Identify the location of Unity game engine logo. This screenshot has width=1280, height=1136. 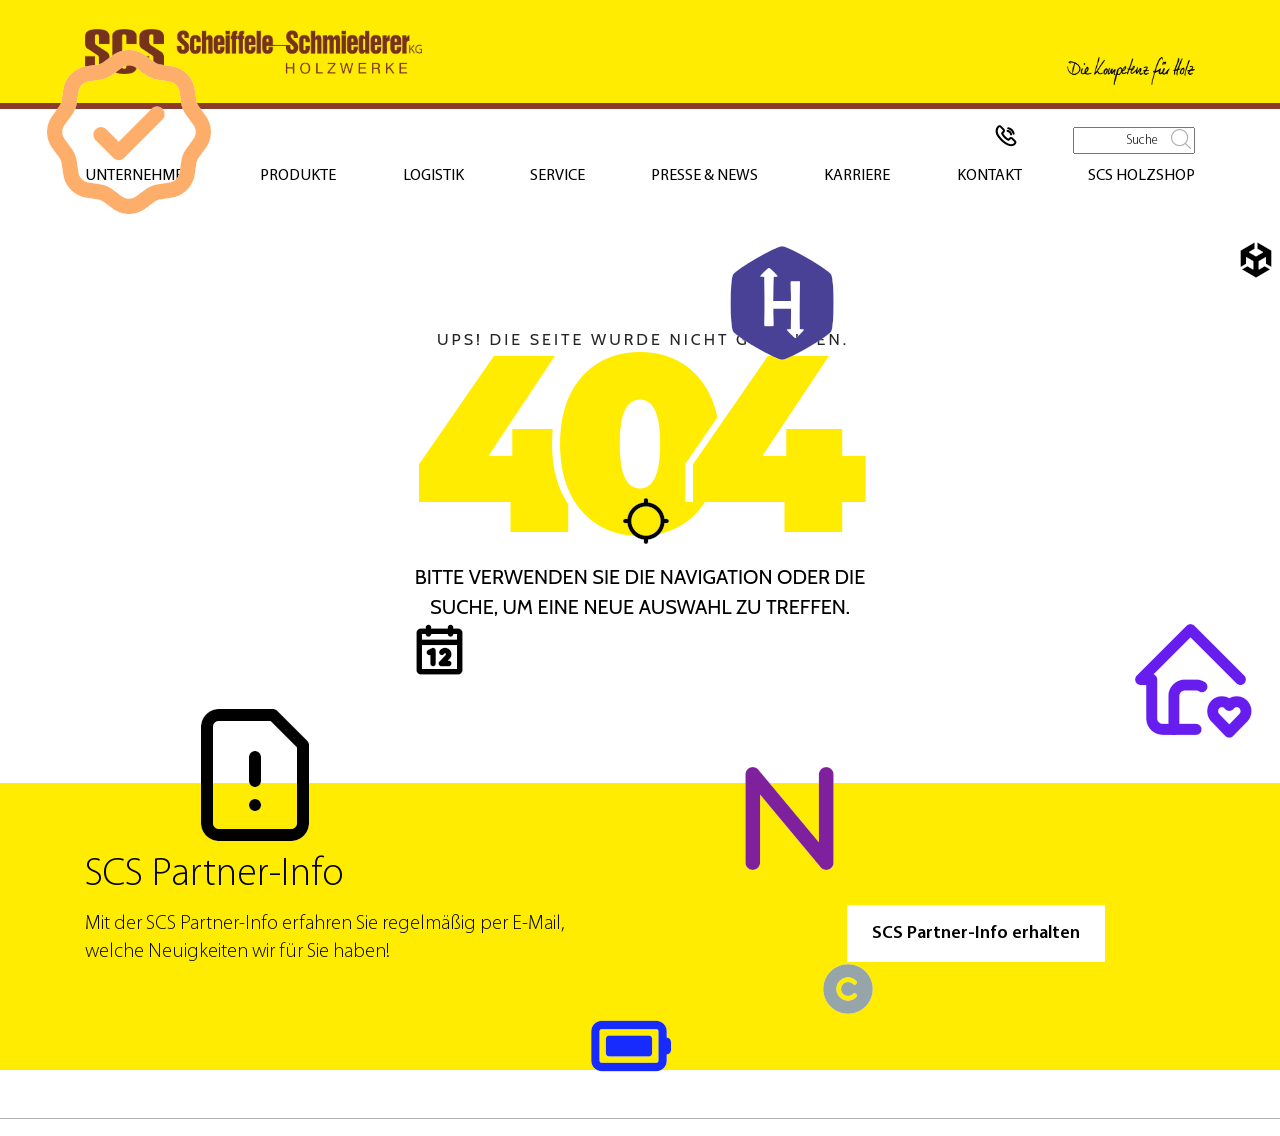
(1256, 260).